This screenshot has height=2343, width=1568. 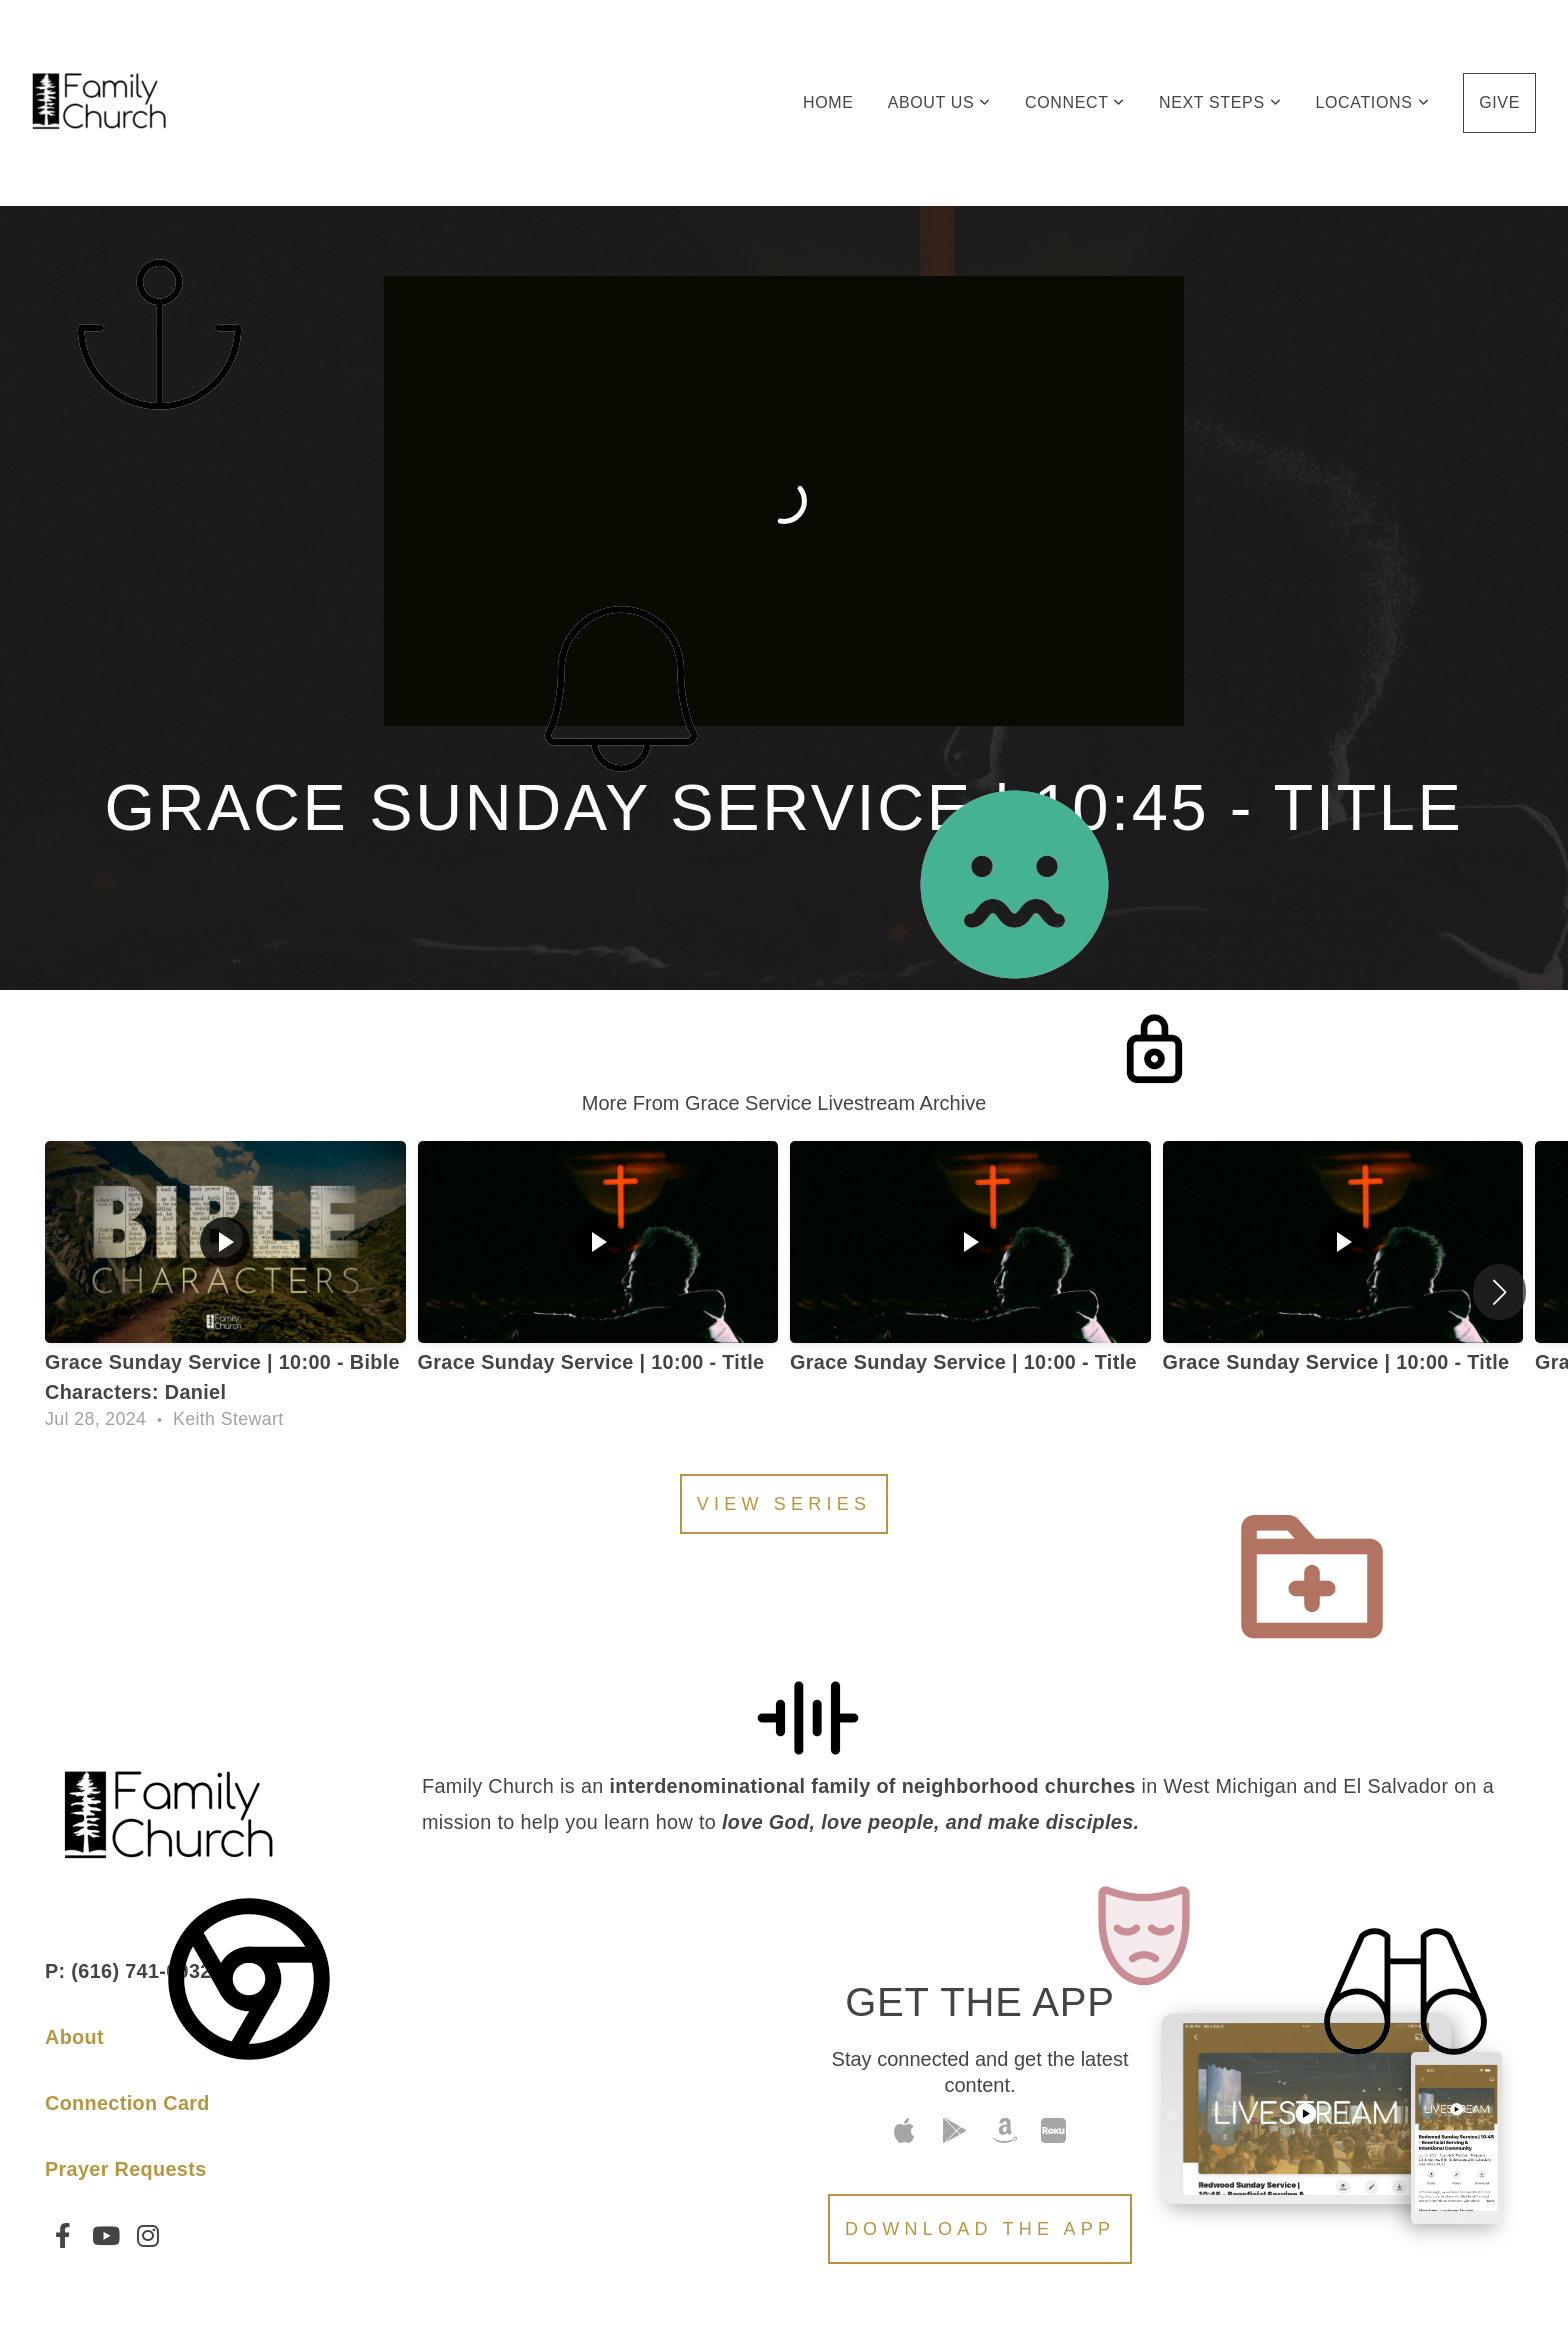 What do you see at coordinates (1312, 1578) in the screenshot?
I see `create a new folder` at bounding box center [1312, 1578].